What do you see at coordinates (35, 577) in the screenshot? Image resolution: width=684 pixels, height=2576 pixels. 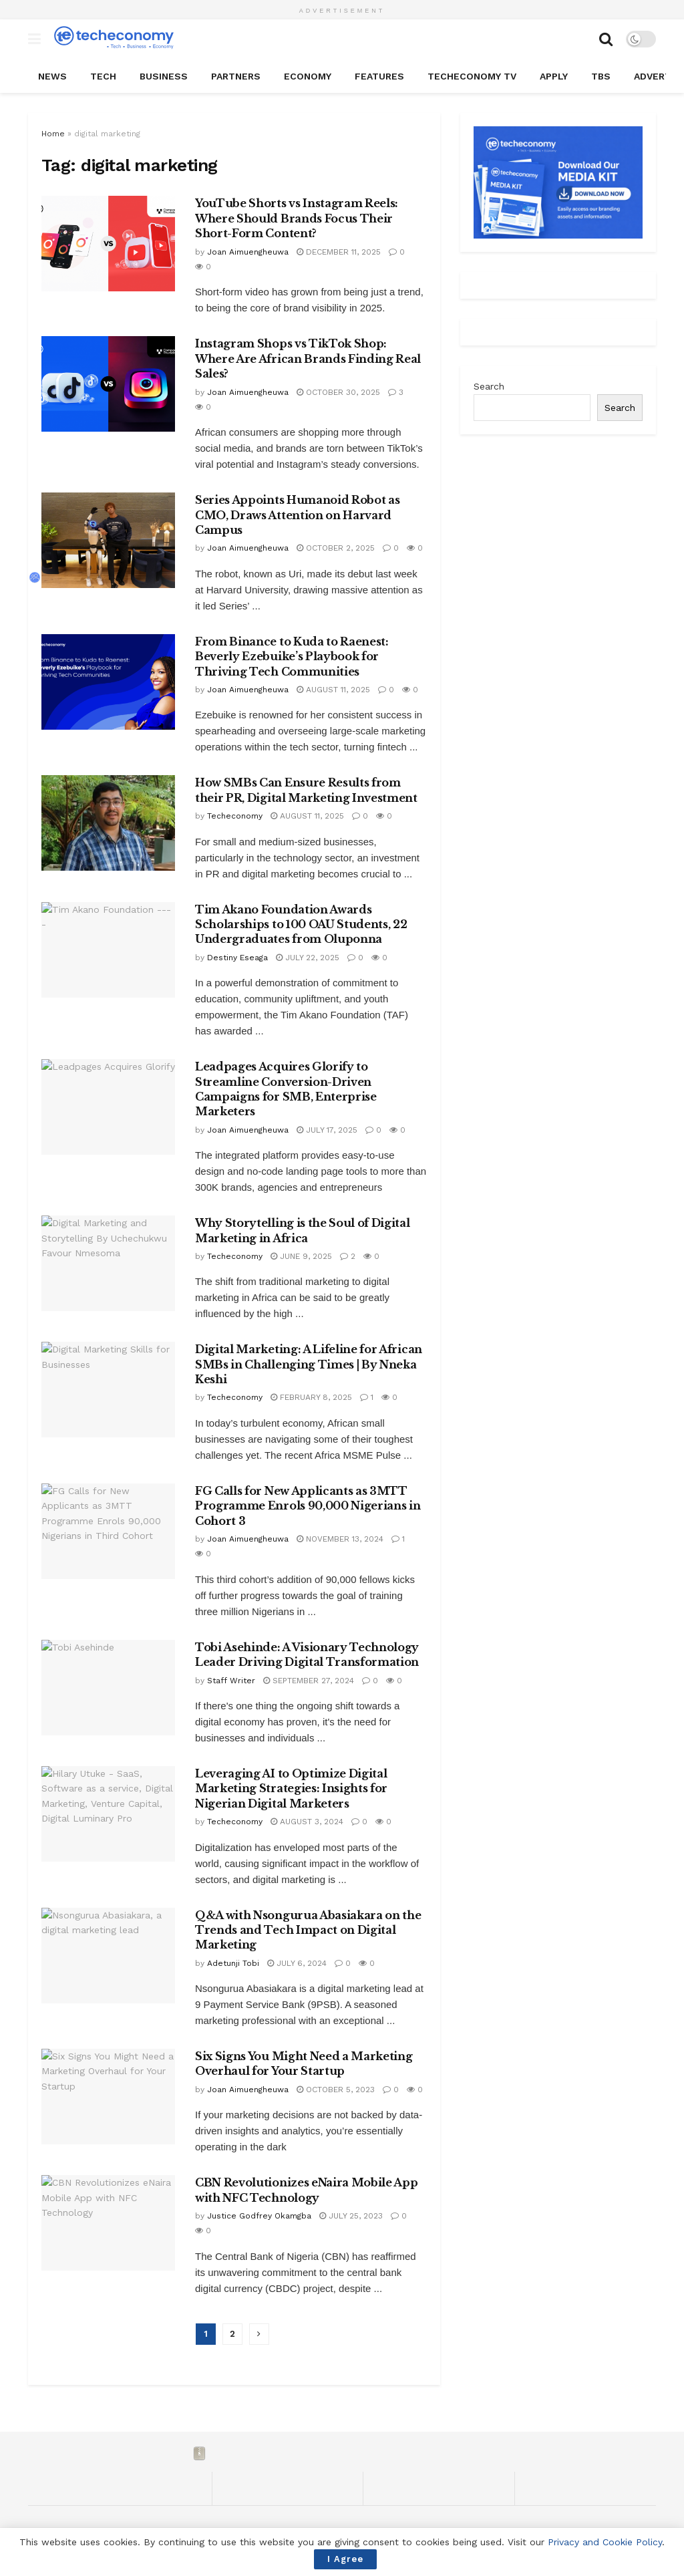 I see `manage user accounts and settings` at bounding box center [35, 577].